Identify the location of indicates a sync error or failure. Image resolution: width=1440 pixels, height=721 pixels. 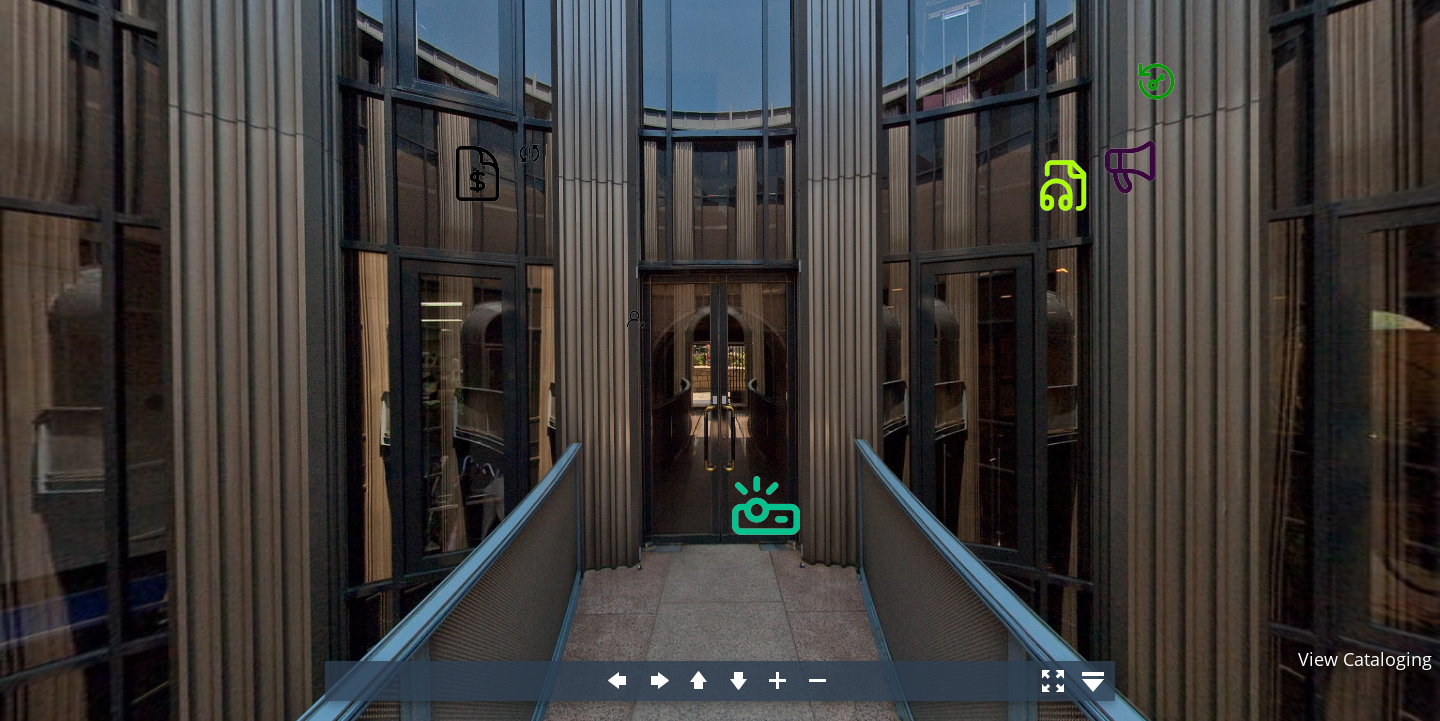
(529, 153).